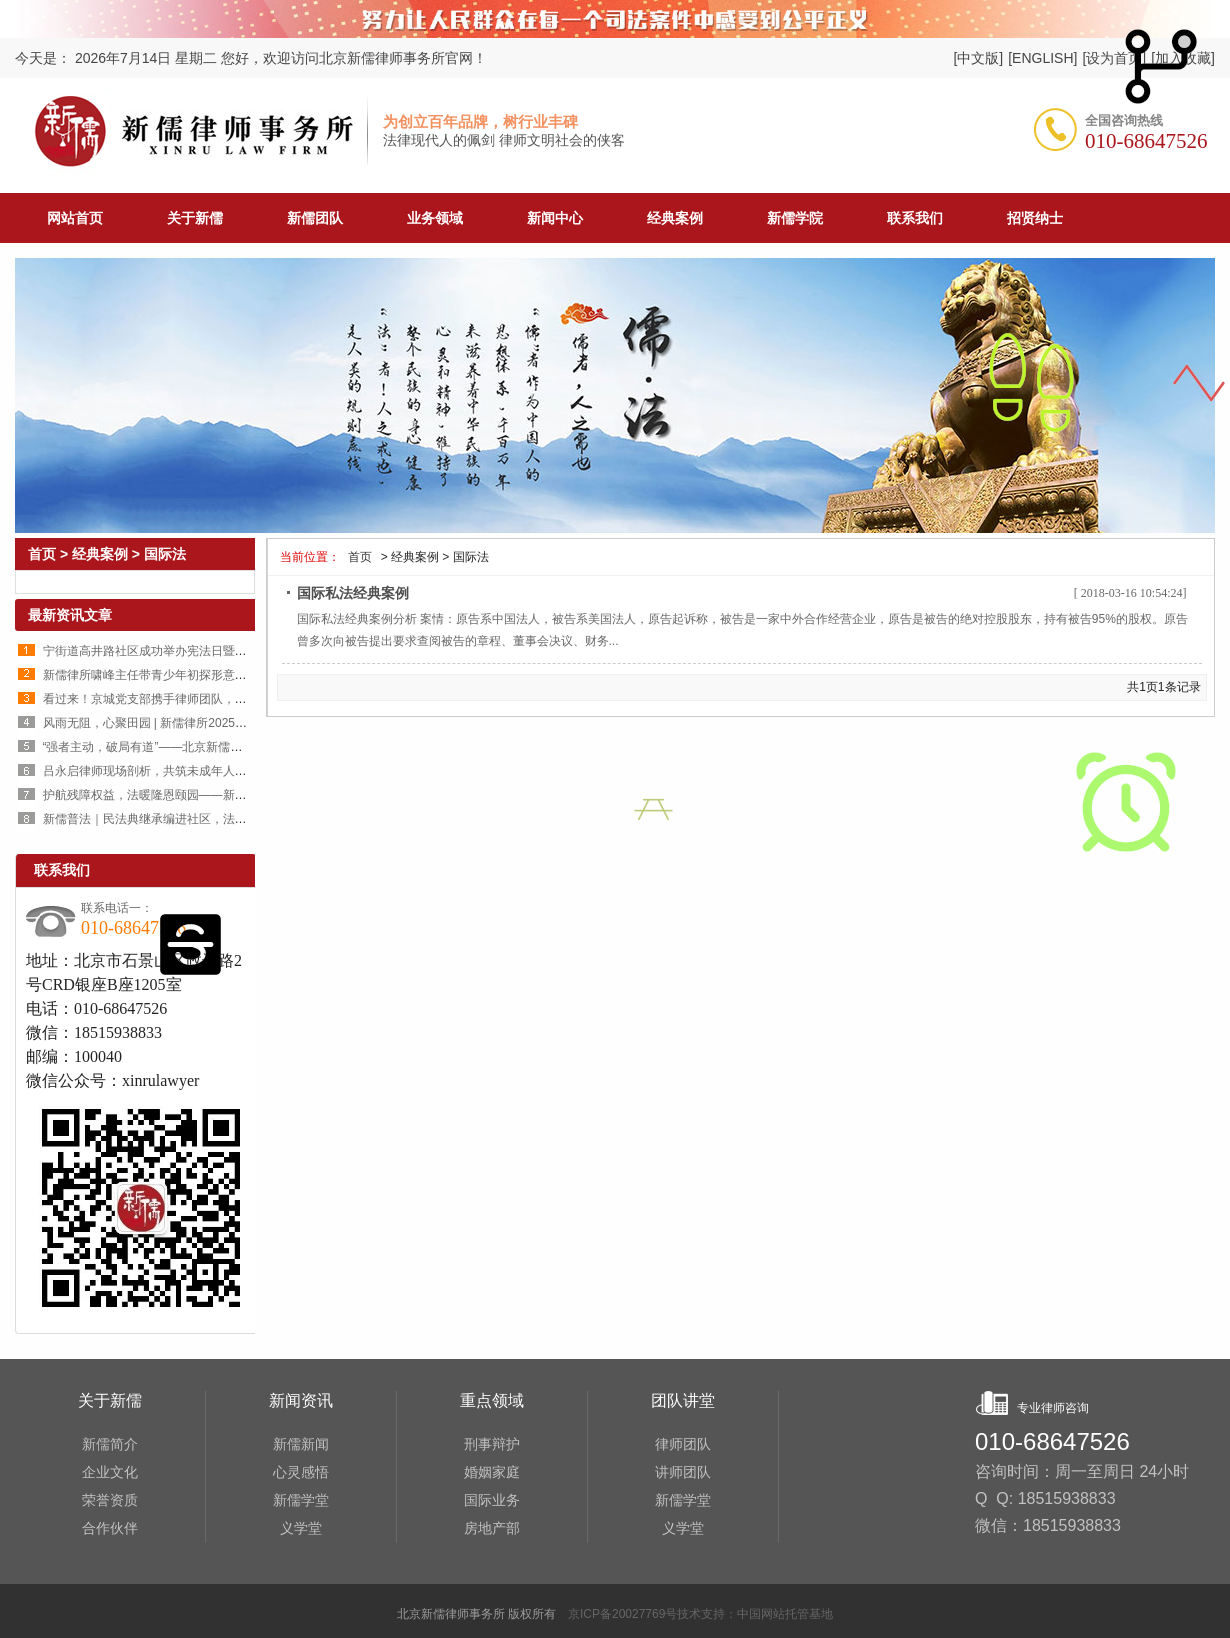 This screenshot has width=1230, height=1638. Describe the element at coordinates (653, 809) in the screenshot. I see `find nearby picnic areas or rest stops` at that location.